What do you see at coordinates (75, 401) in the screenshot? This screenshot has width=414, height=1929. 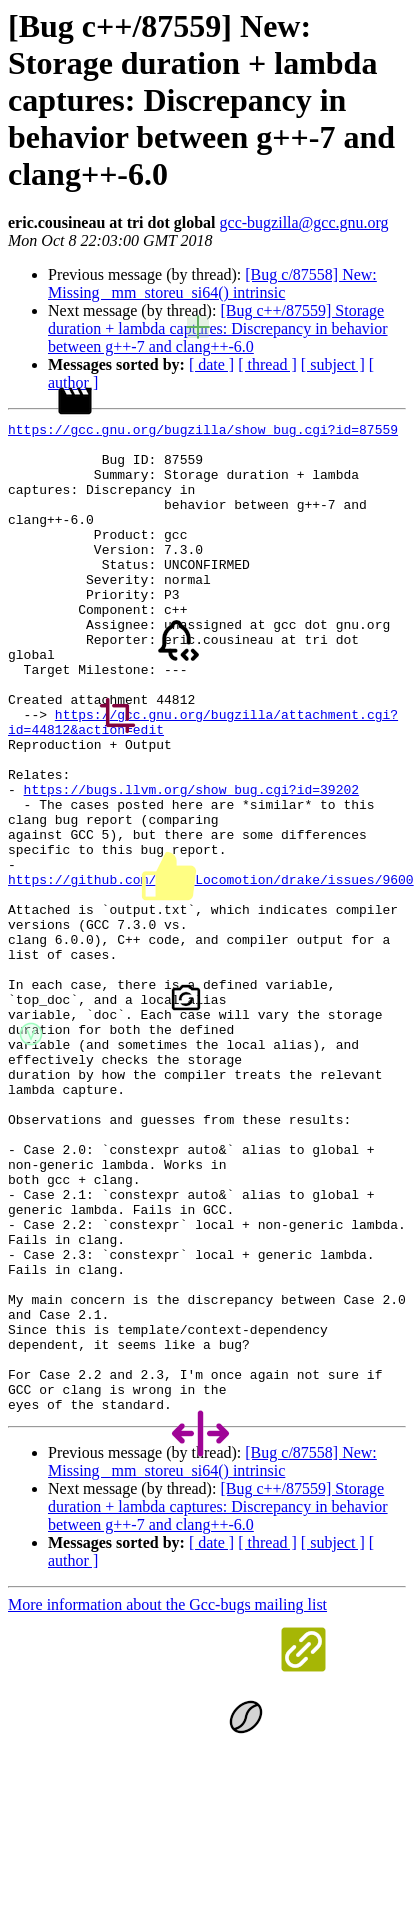 I see `access video or movie content` at bounding box center [75, 401].